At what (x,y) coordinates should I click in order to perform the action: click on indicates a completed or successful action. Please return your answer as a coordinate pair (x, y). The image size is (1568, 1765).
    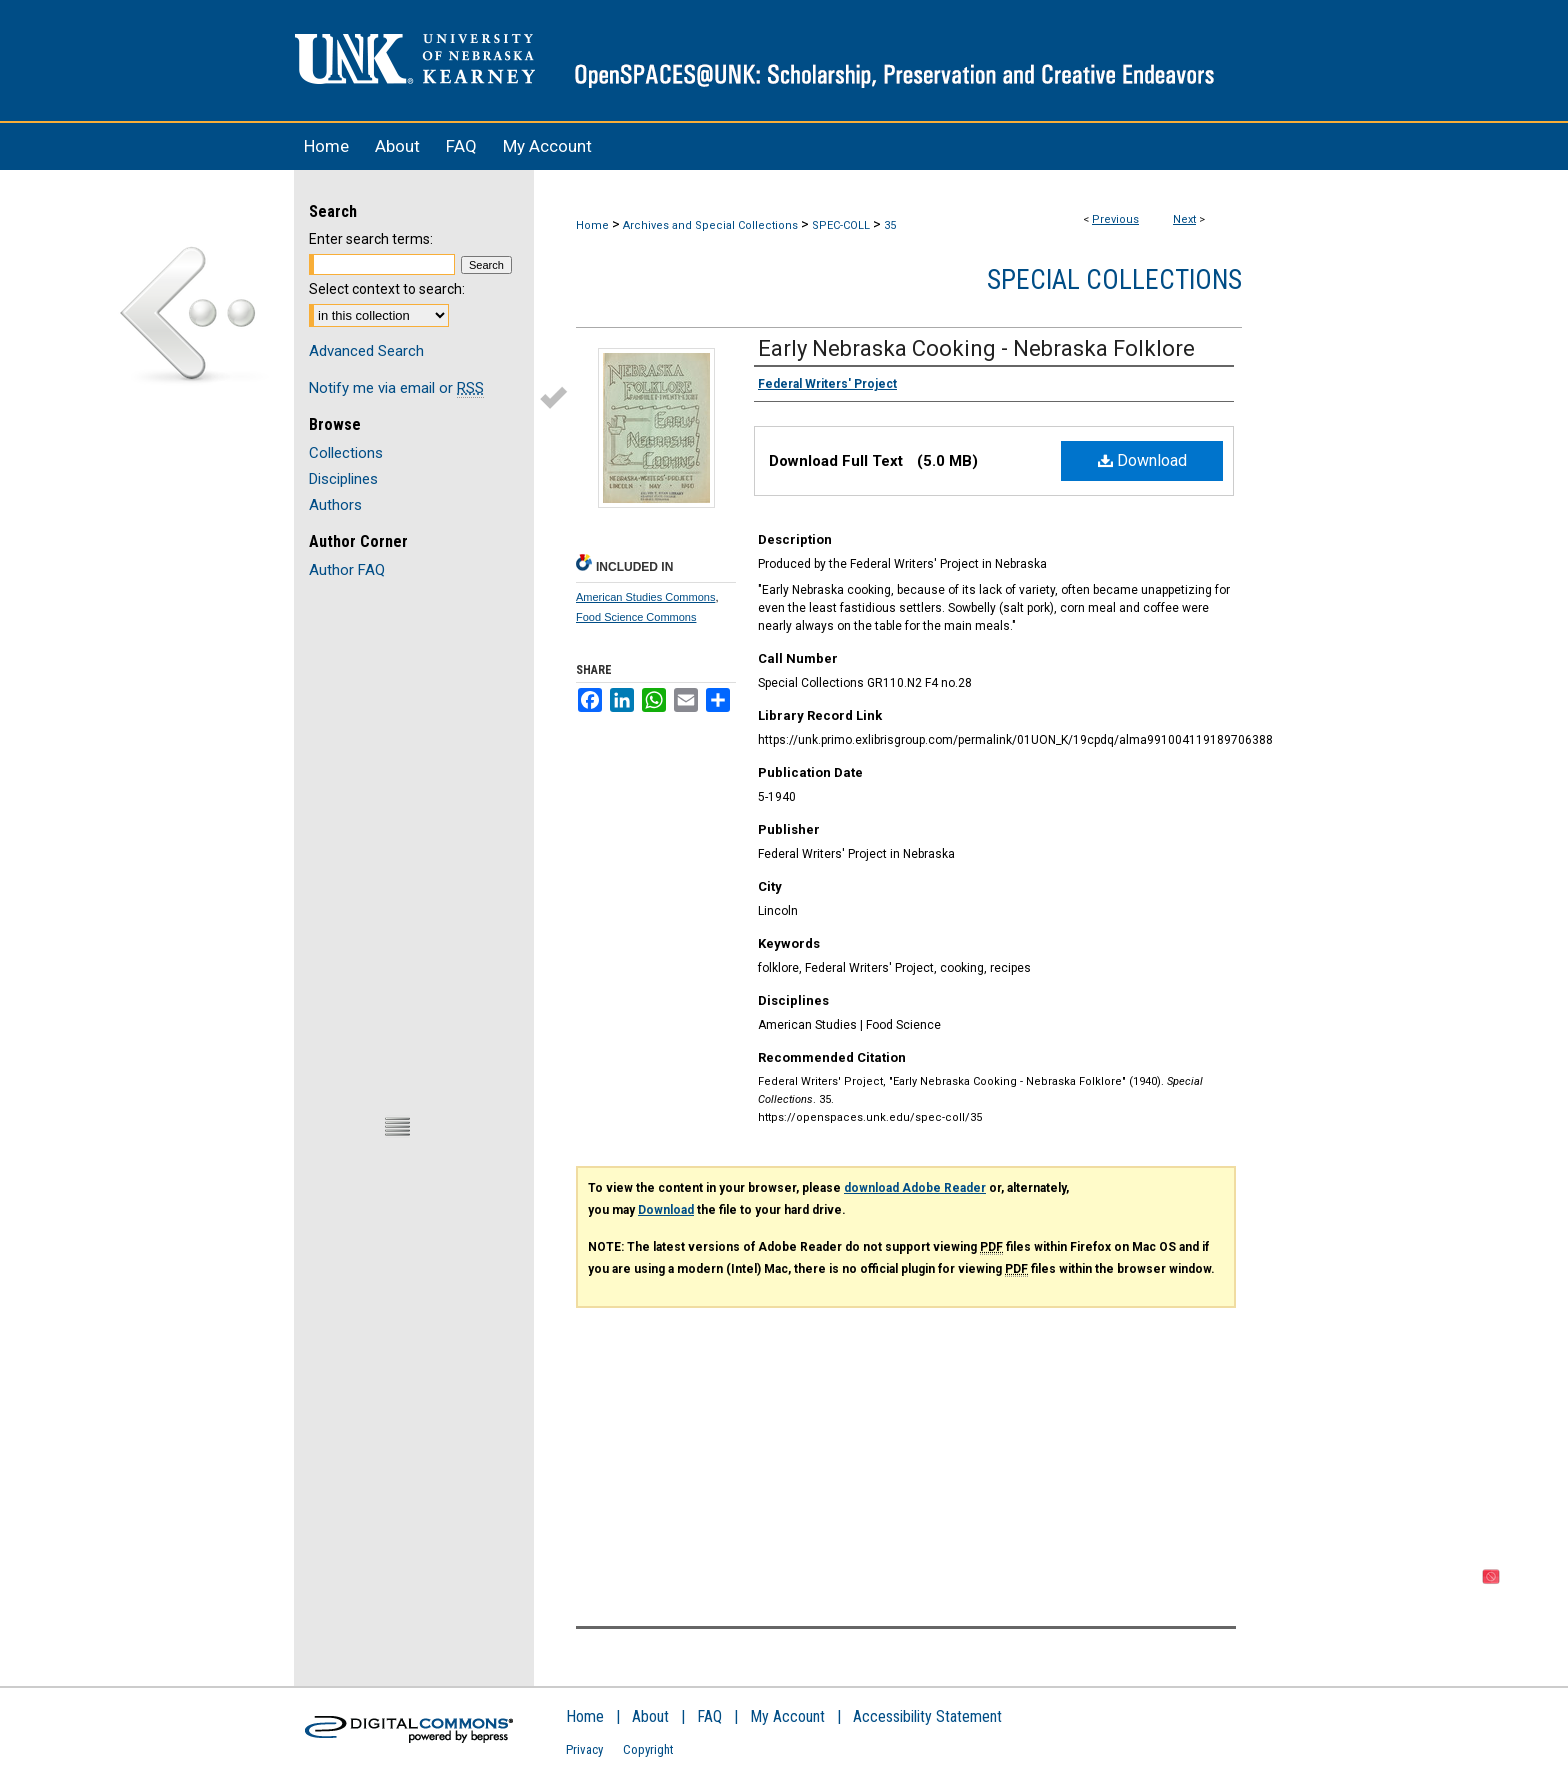
    Looking at the image, I should click on (552, 396).